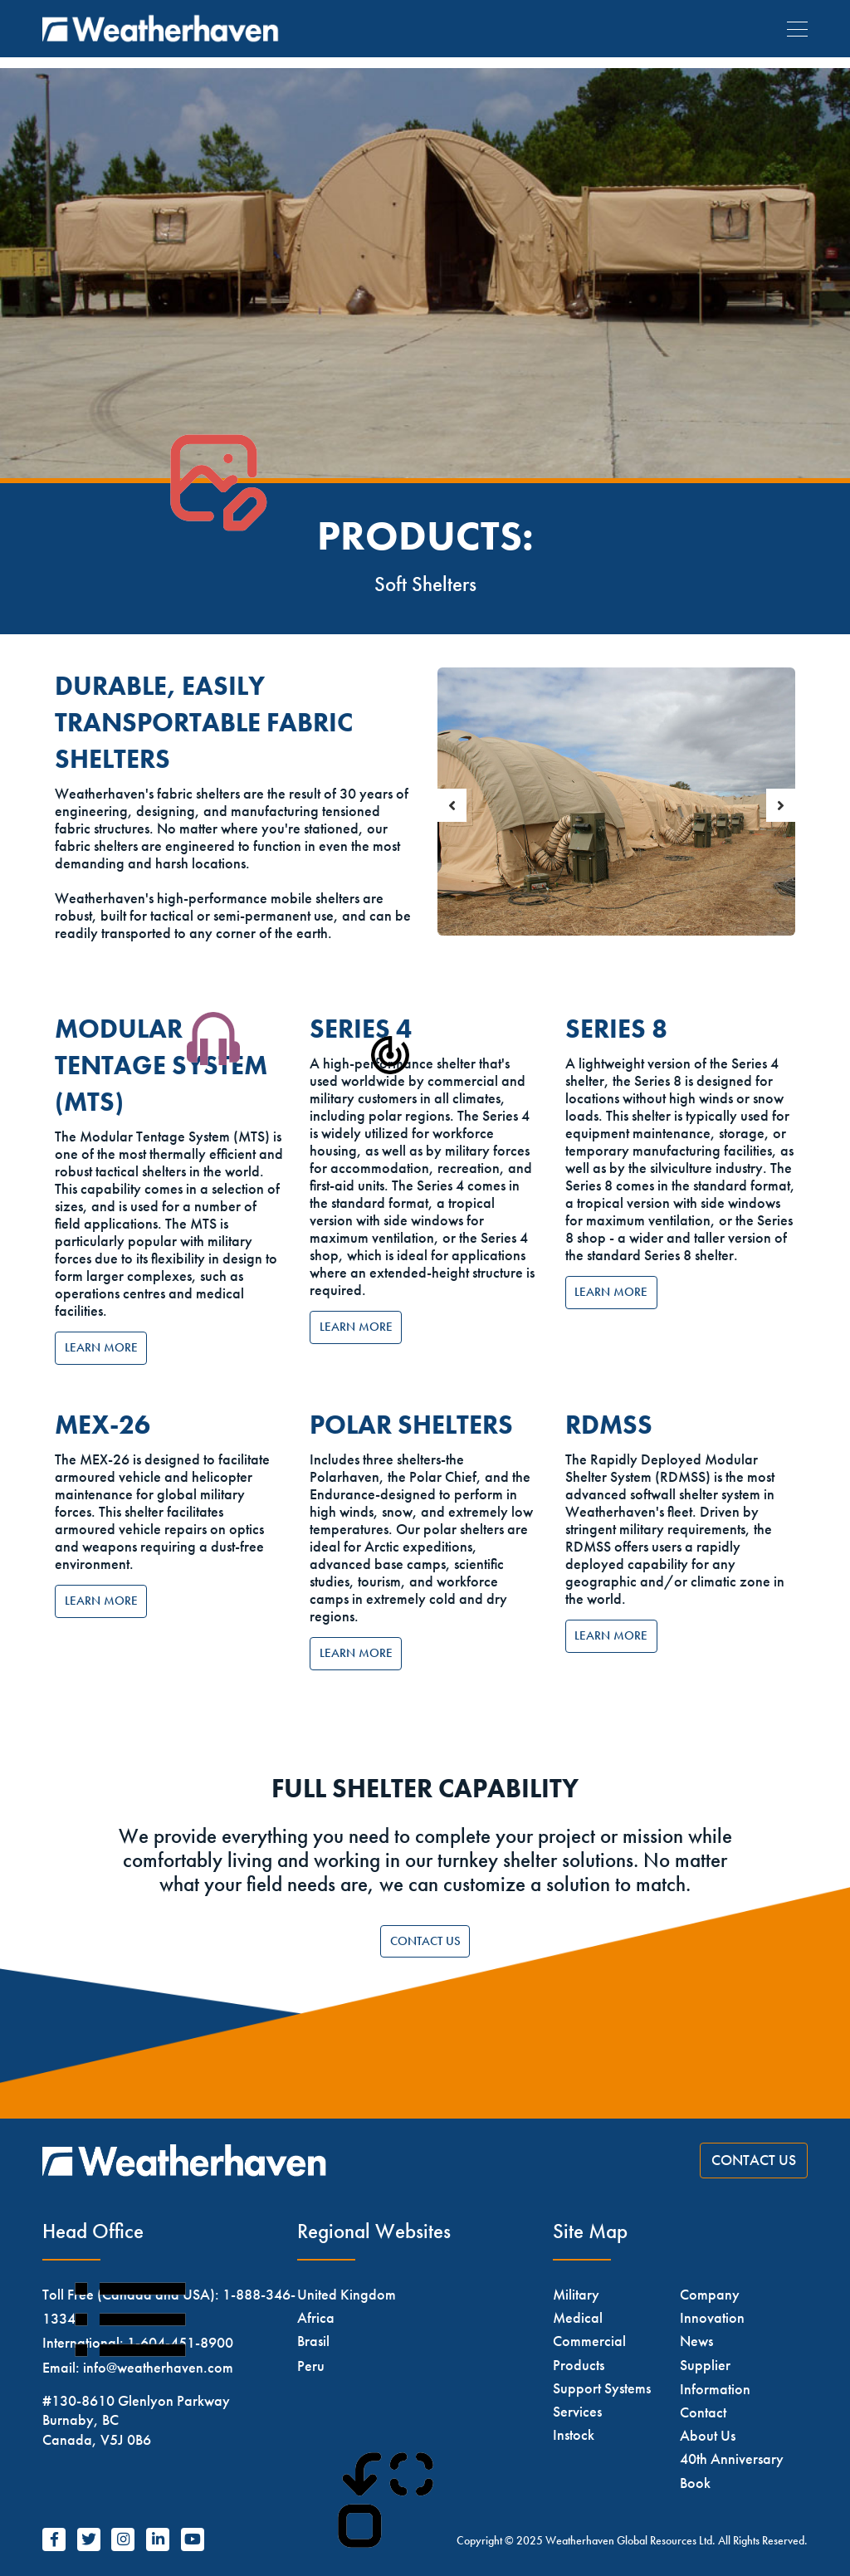 Image resolution: width=850 pixels, height=2576 pixels. I want to click on view radar or scanning functionality, so click(390, 1055).